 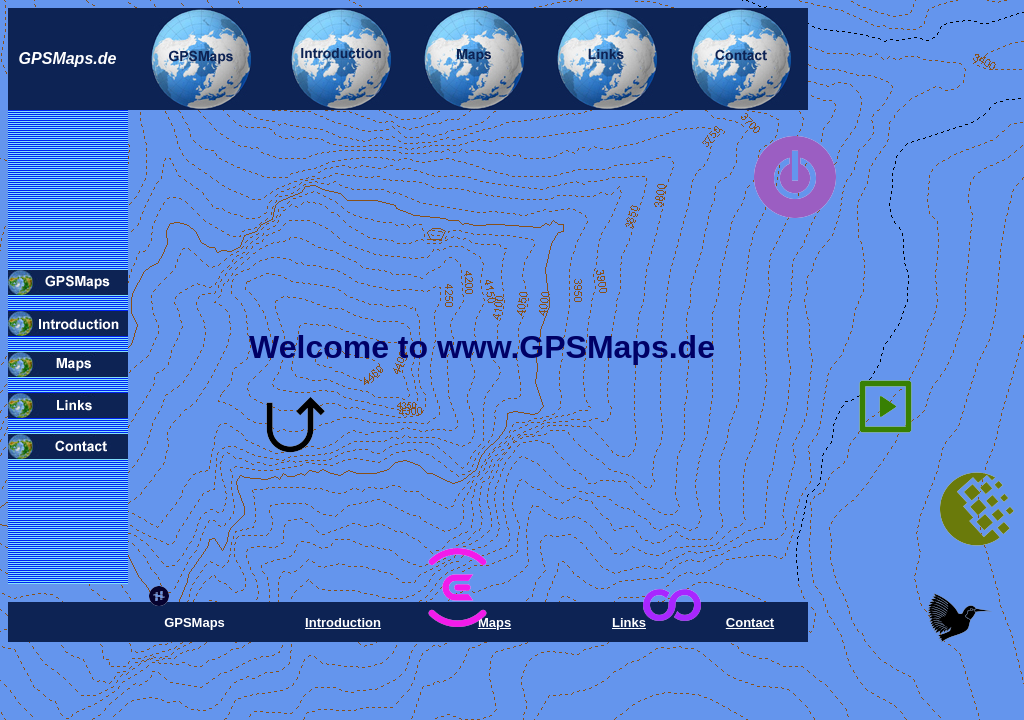 I want to click on pay with webmoney, so click(x=977, y=509).